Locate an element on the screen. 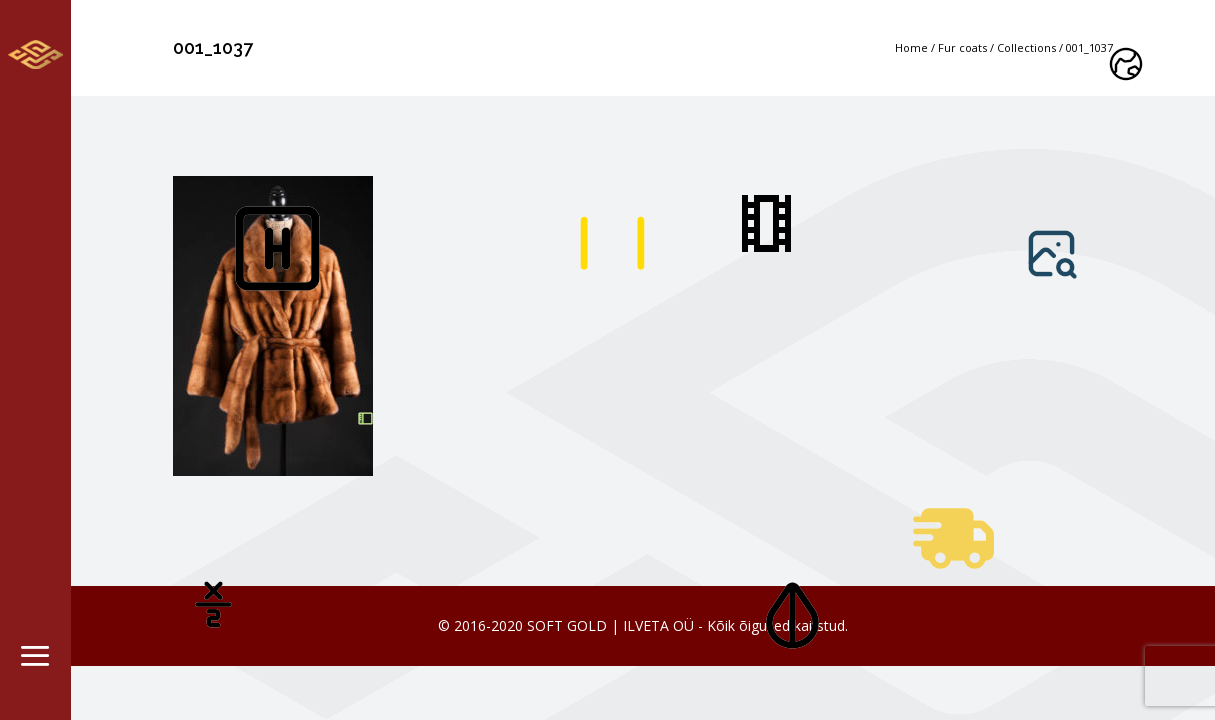  switch to eastern hemisphere region is located at coordinates (1126, 64).